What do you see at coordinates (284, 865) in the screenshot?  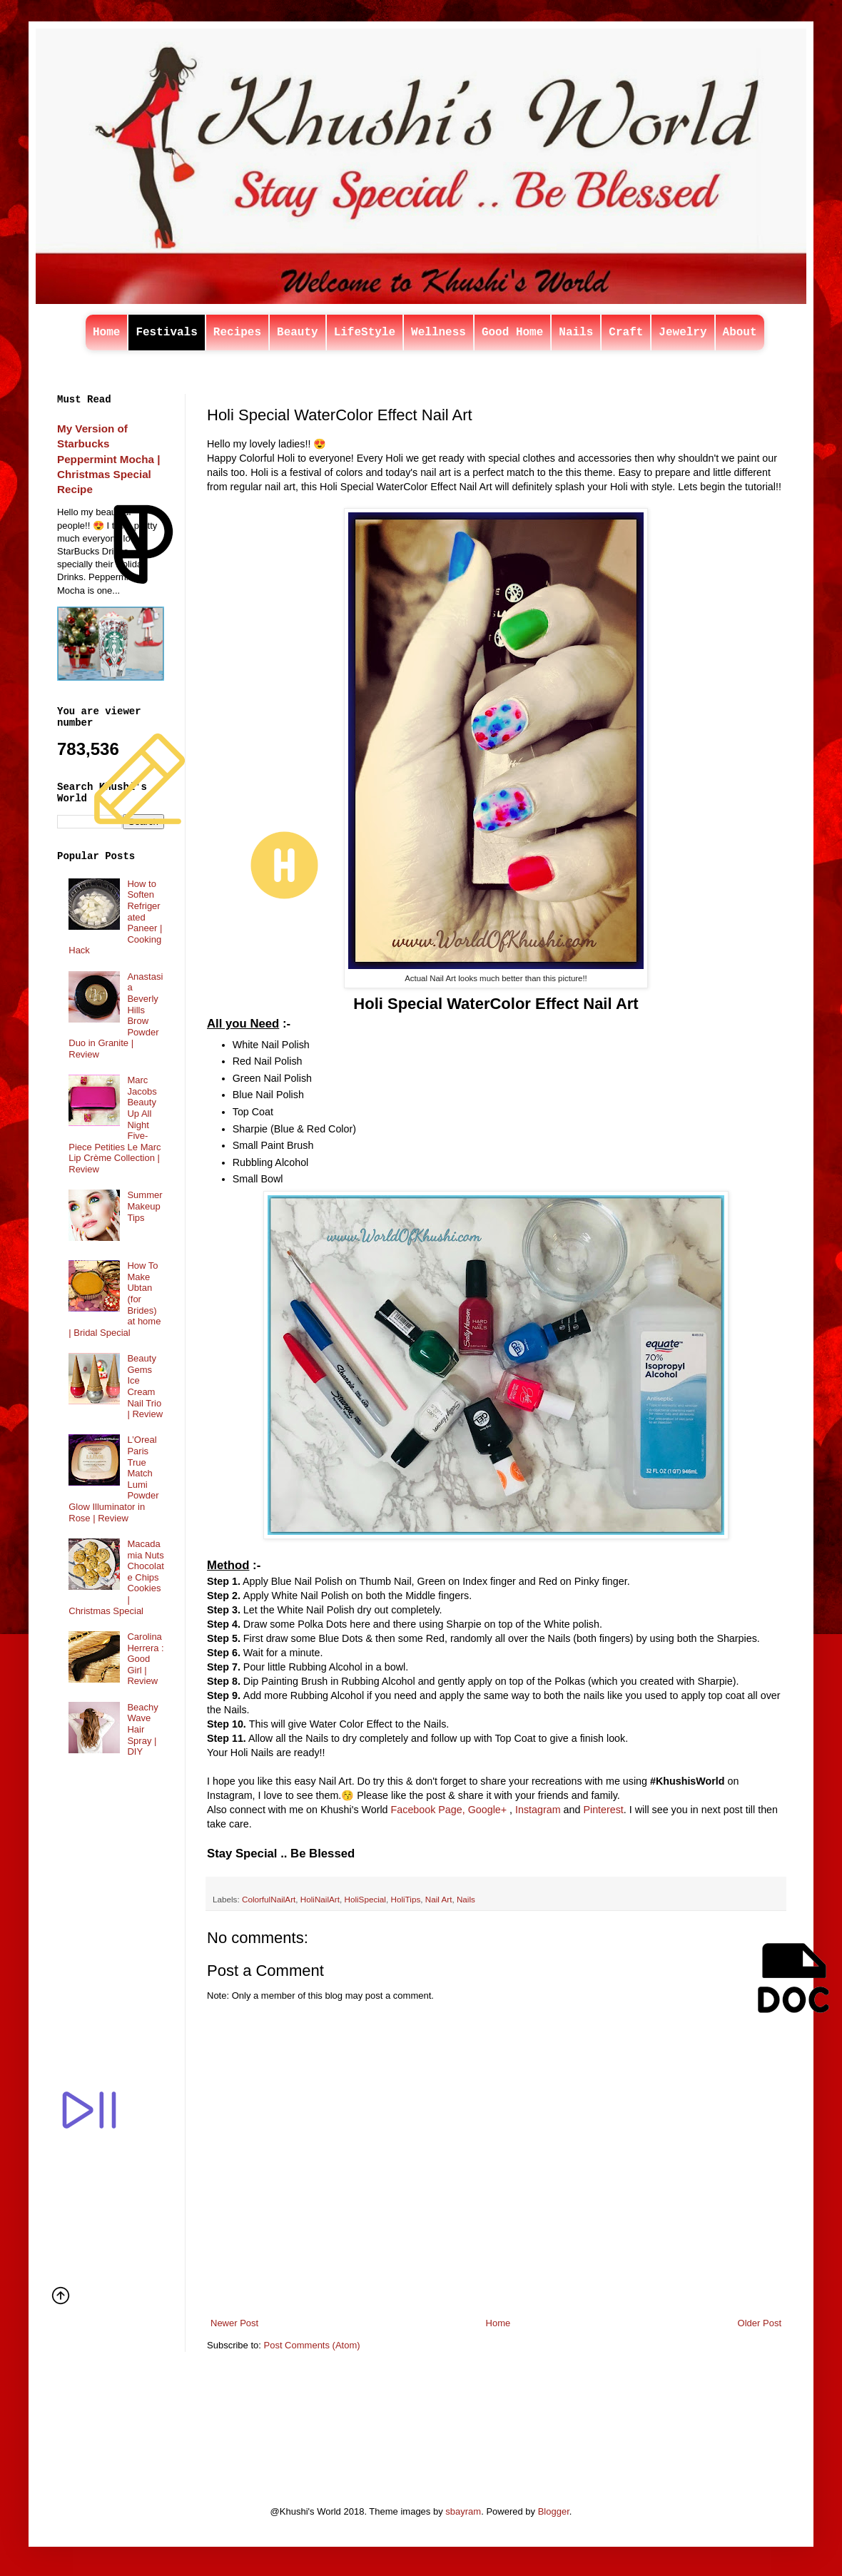 I see `find nearby hospitals or medical facilities` at bounding box center [284, 865].